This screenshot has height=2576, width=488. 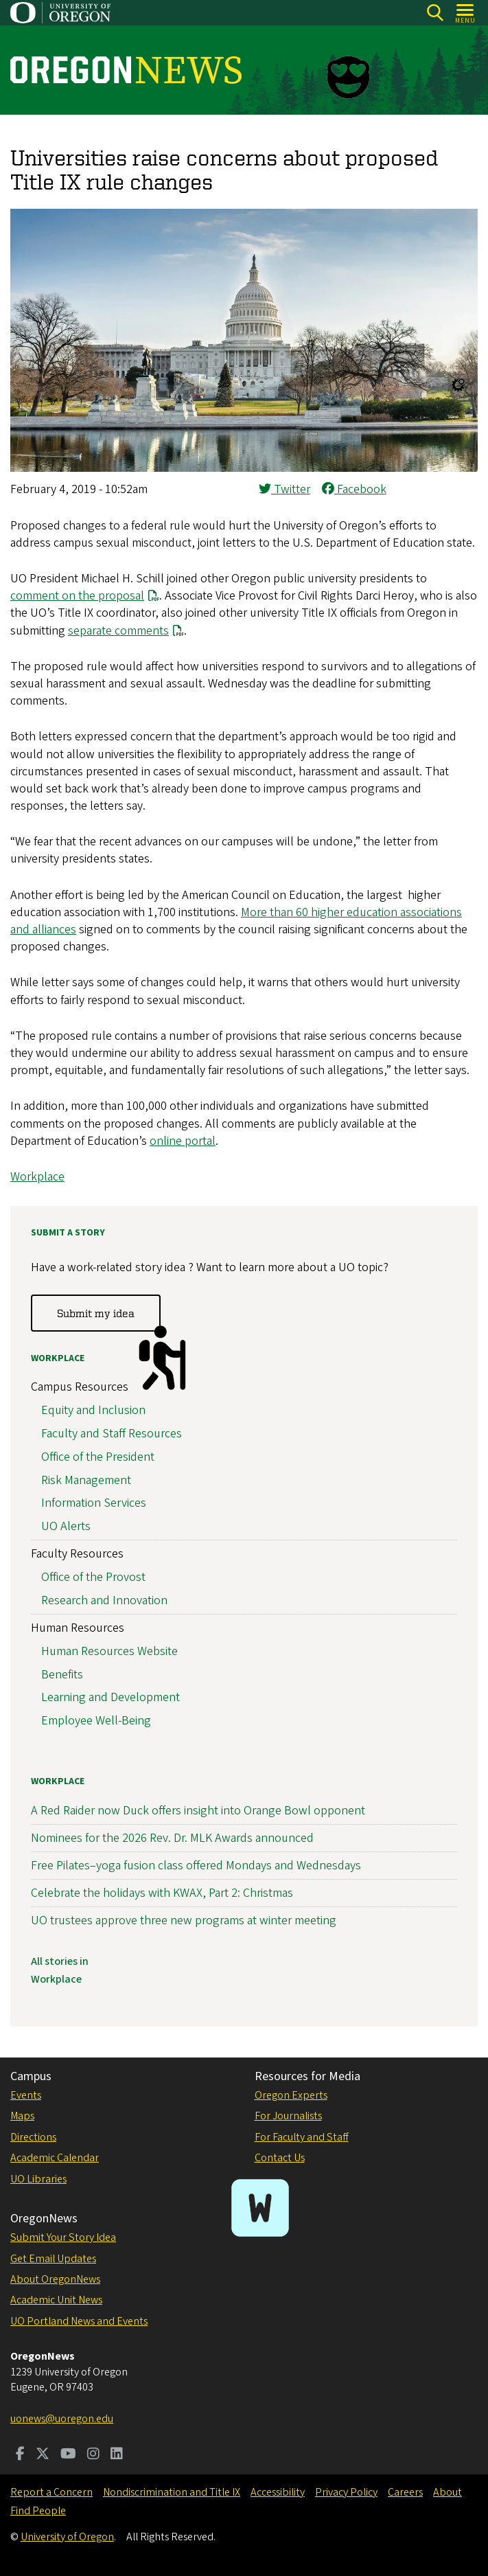 I want to click on WHMCS web hosting billing and automation platform logo, so click(x=458, y=385).